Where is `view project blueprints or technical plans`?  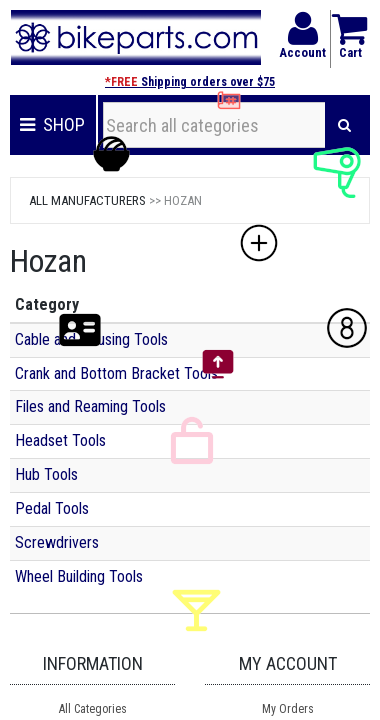
view project blueprints or technical plans is located at coordinates (229, 101).